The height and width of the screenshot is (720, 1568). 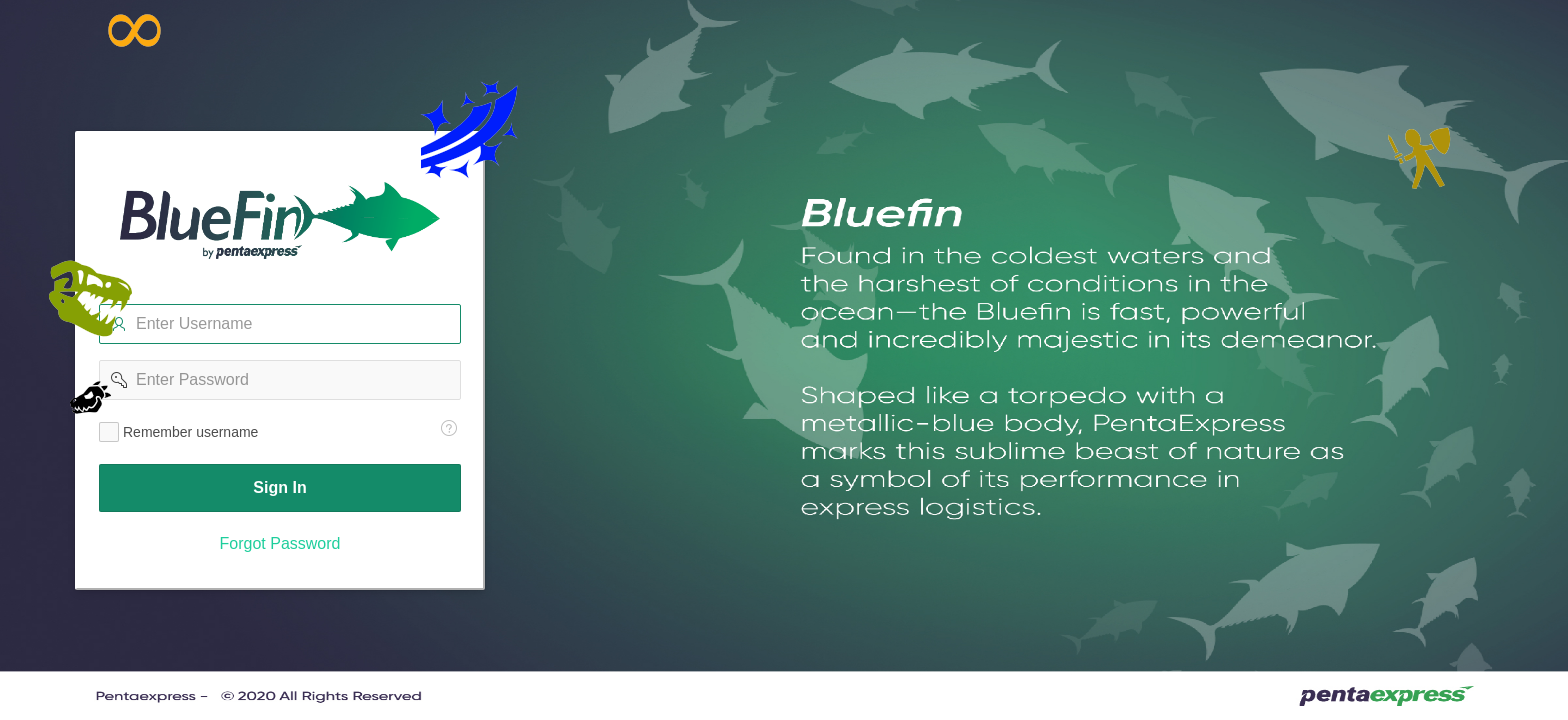 What do you see at coordinates (90, 397) in the screenshot?
I see `access dragon or beast-related game content` at bounding box center [90, 397].